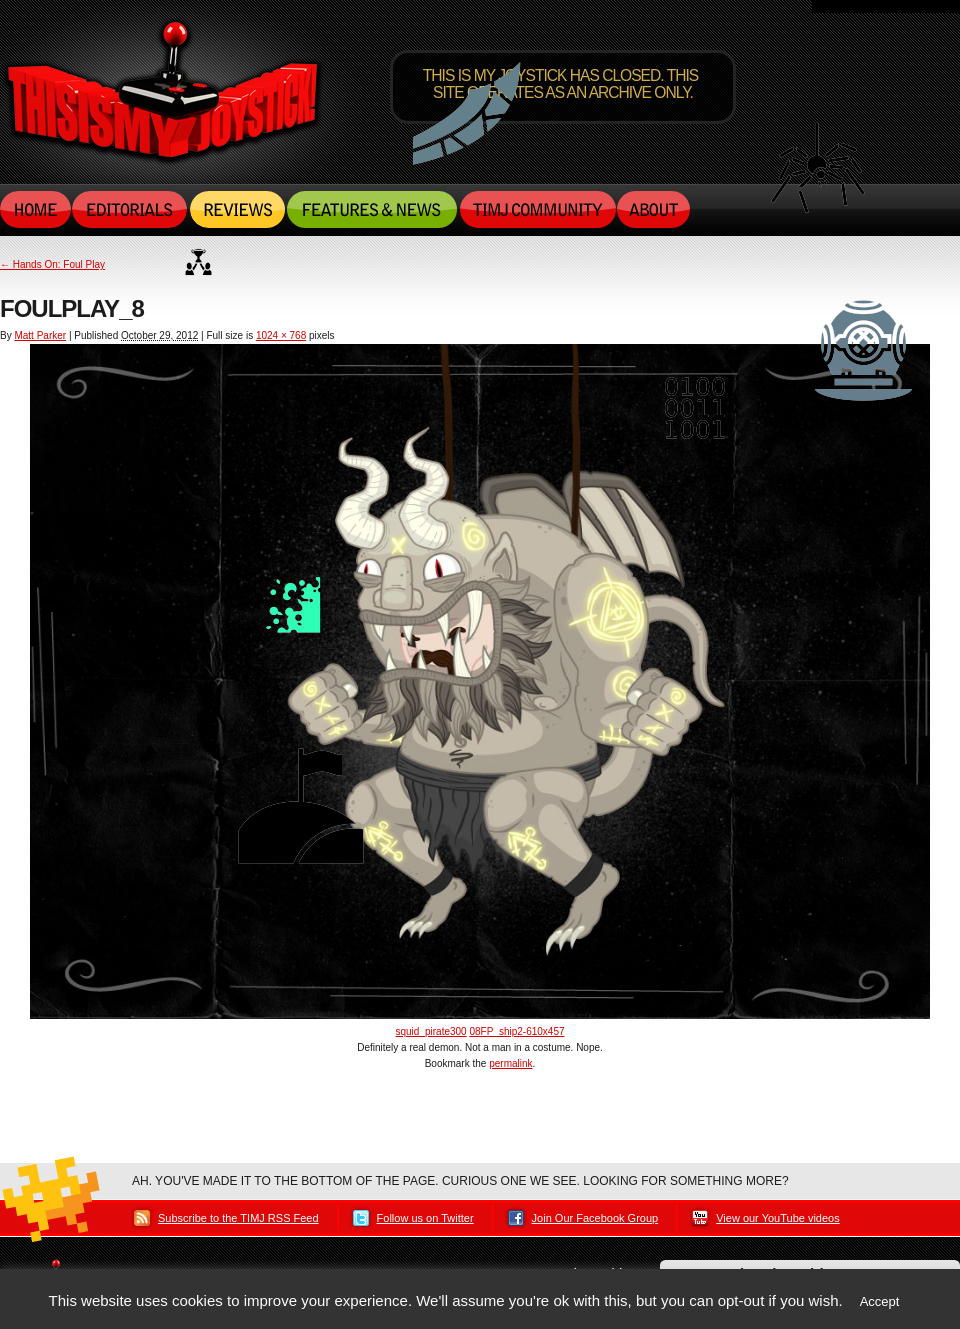  I want to click on indicates ink or paint splatter effect tool, so click(293, 605).